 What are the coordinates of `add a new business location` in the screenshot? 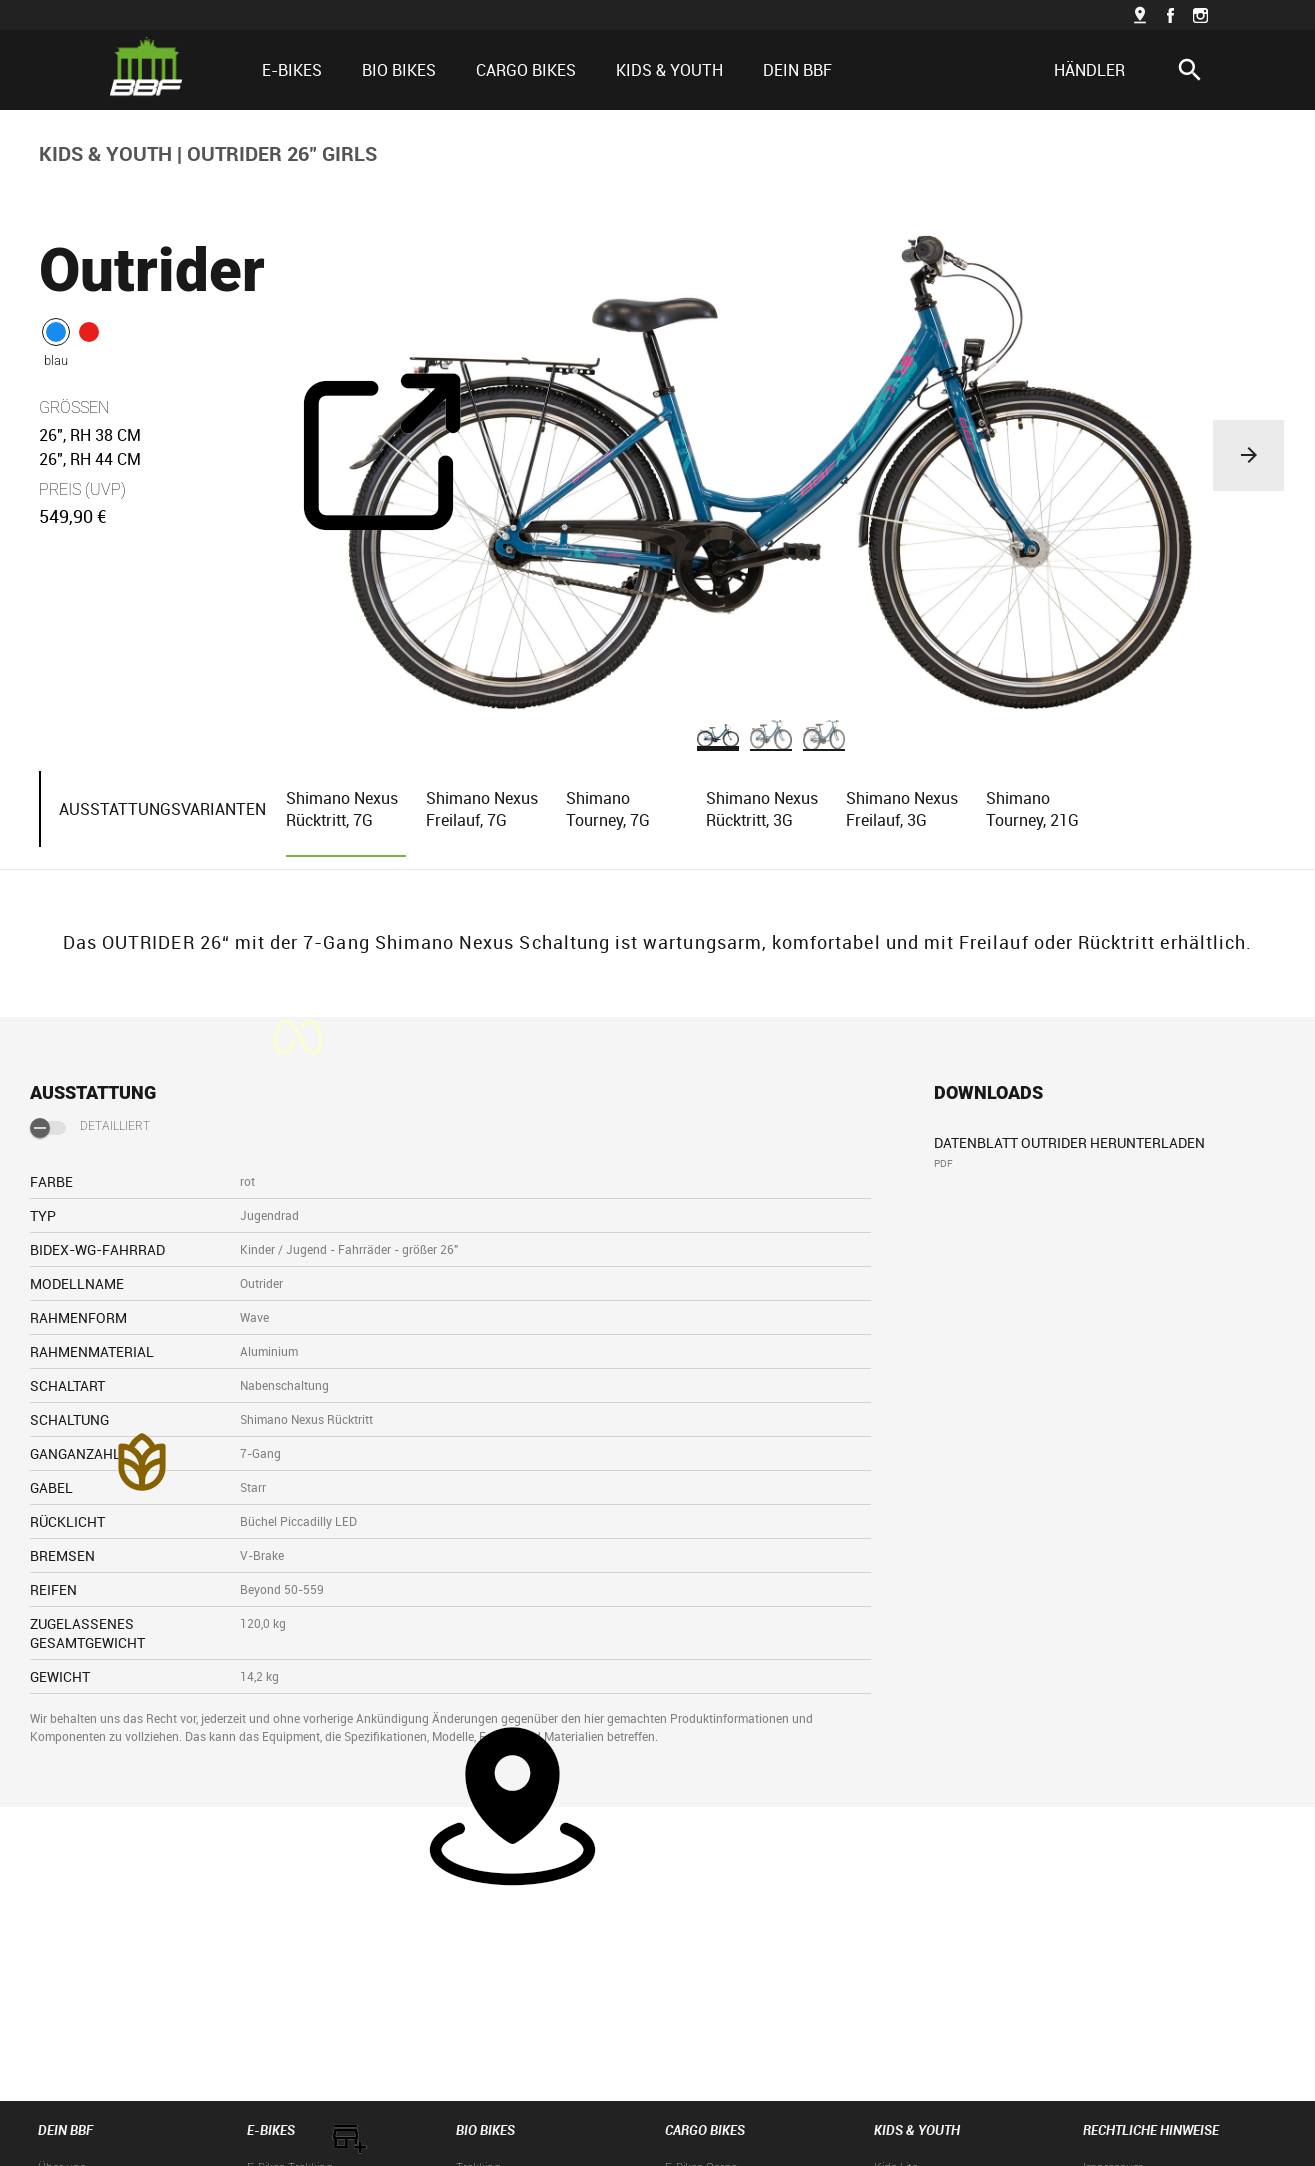 It's located at (349, 2136).